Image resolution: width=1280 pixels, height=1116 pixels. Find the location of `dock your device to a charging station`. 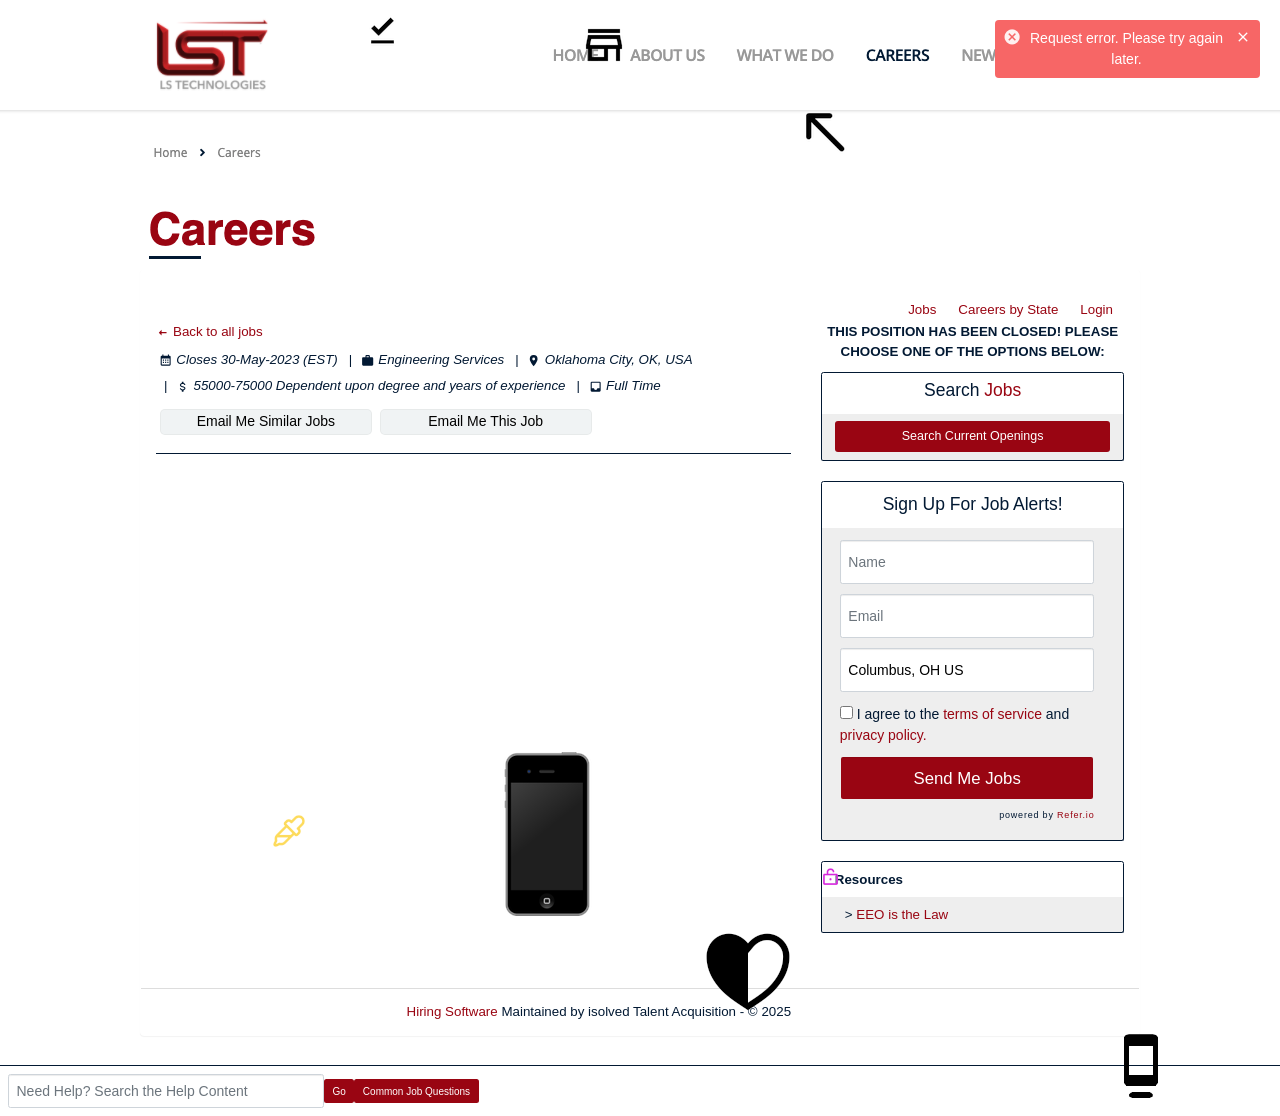

dock your device to a charging station is located at coordinates (1141, 1066).